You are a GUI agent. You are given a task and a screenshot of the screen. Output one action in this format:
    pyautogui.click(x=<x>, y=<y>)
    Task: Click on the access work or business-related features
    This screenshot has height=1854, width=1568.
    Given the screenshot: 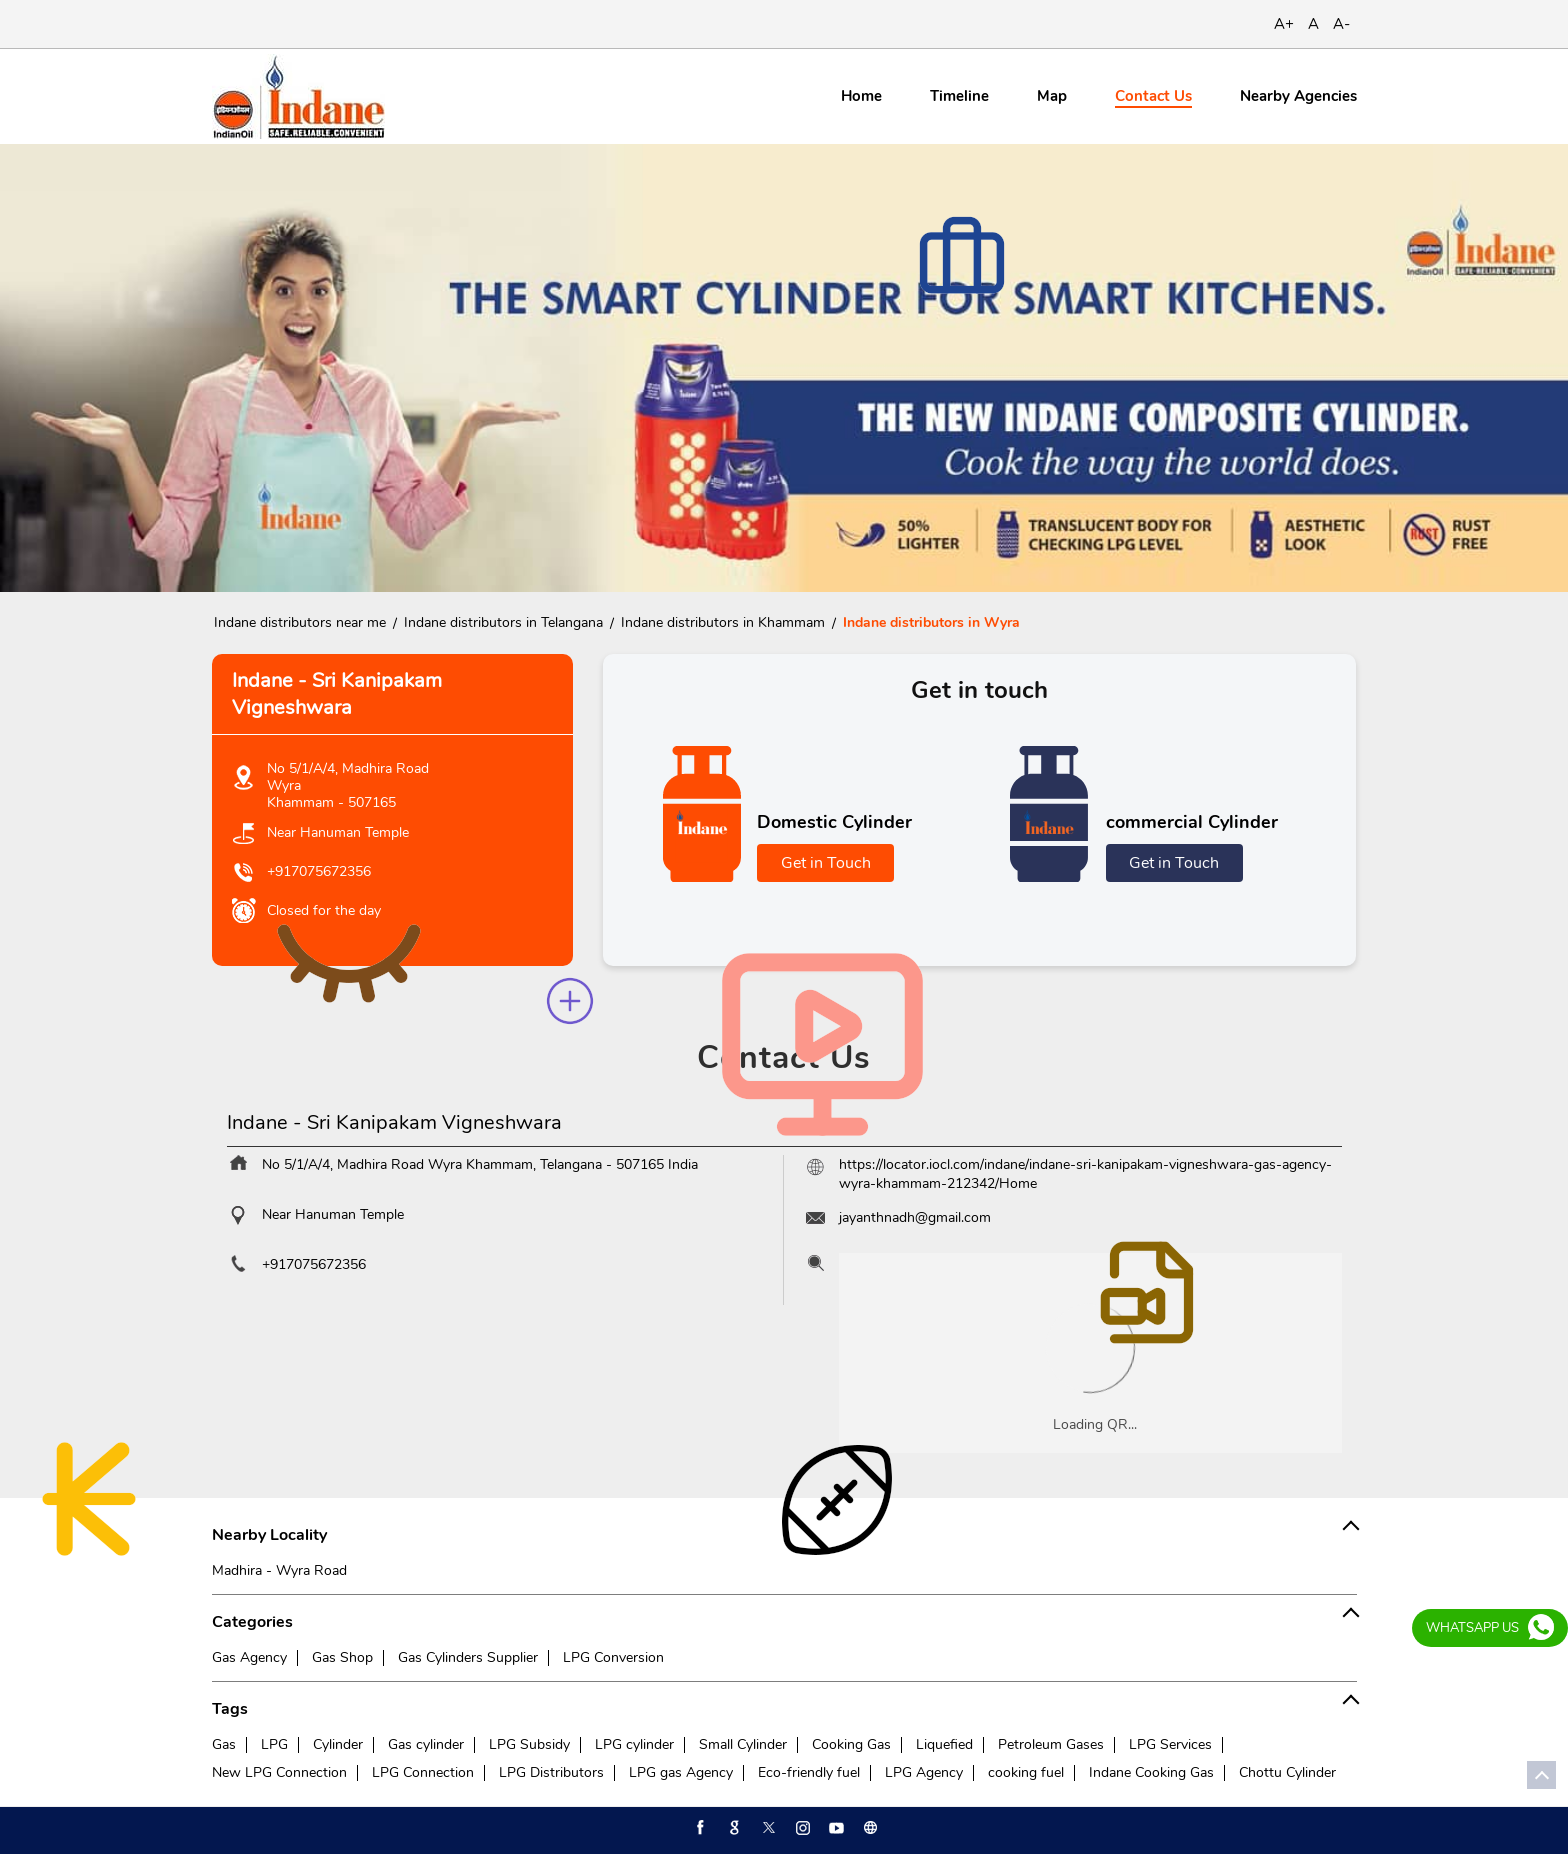 What is the action you would take?
    pyautogui.click(x=962, y=259)
    